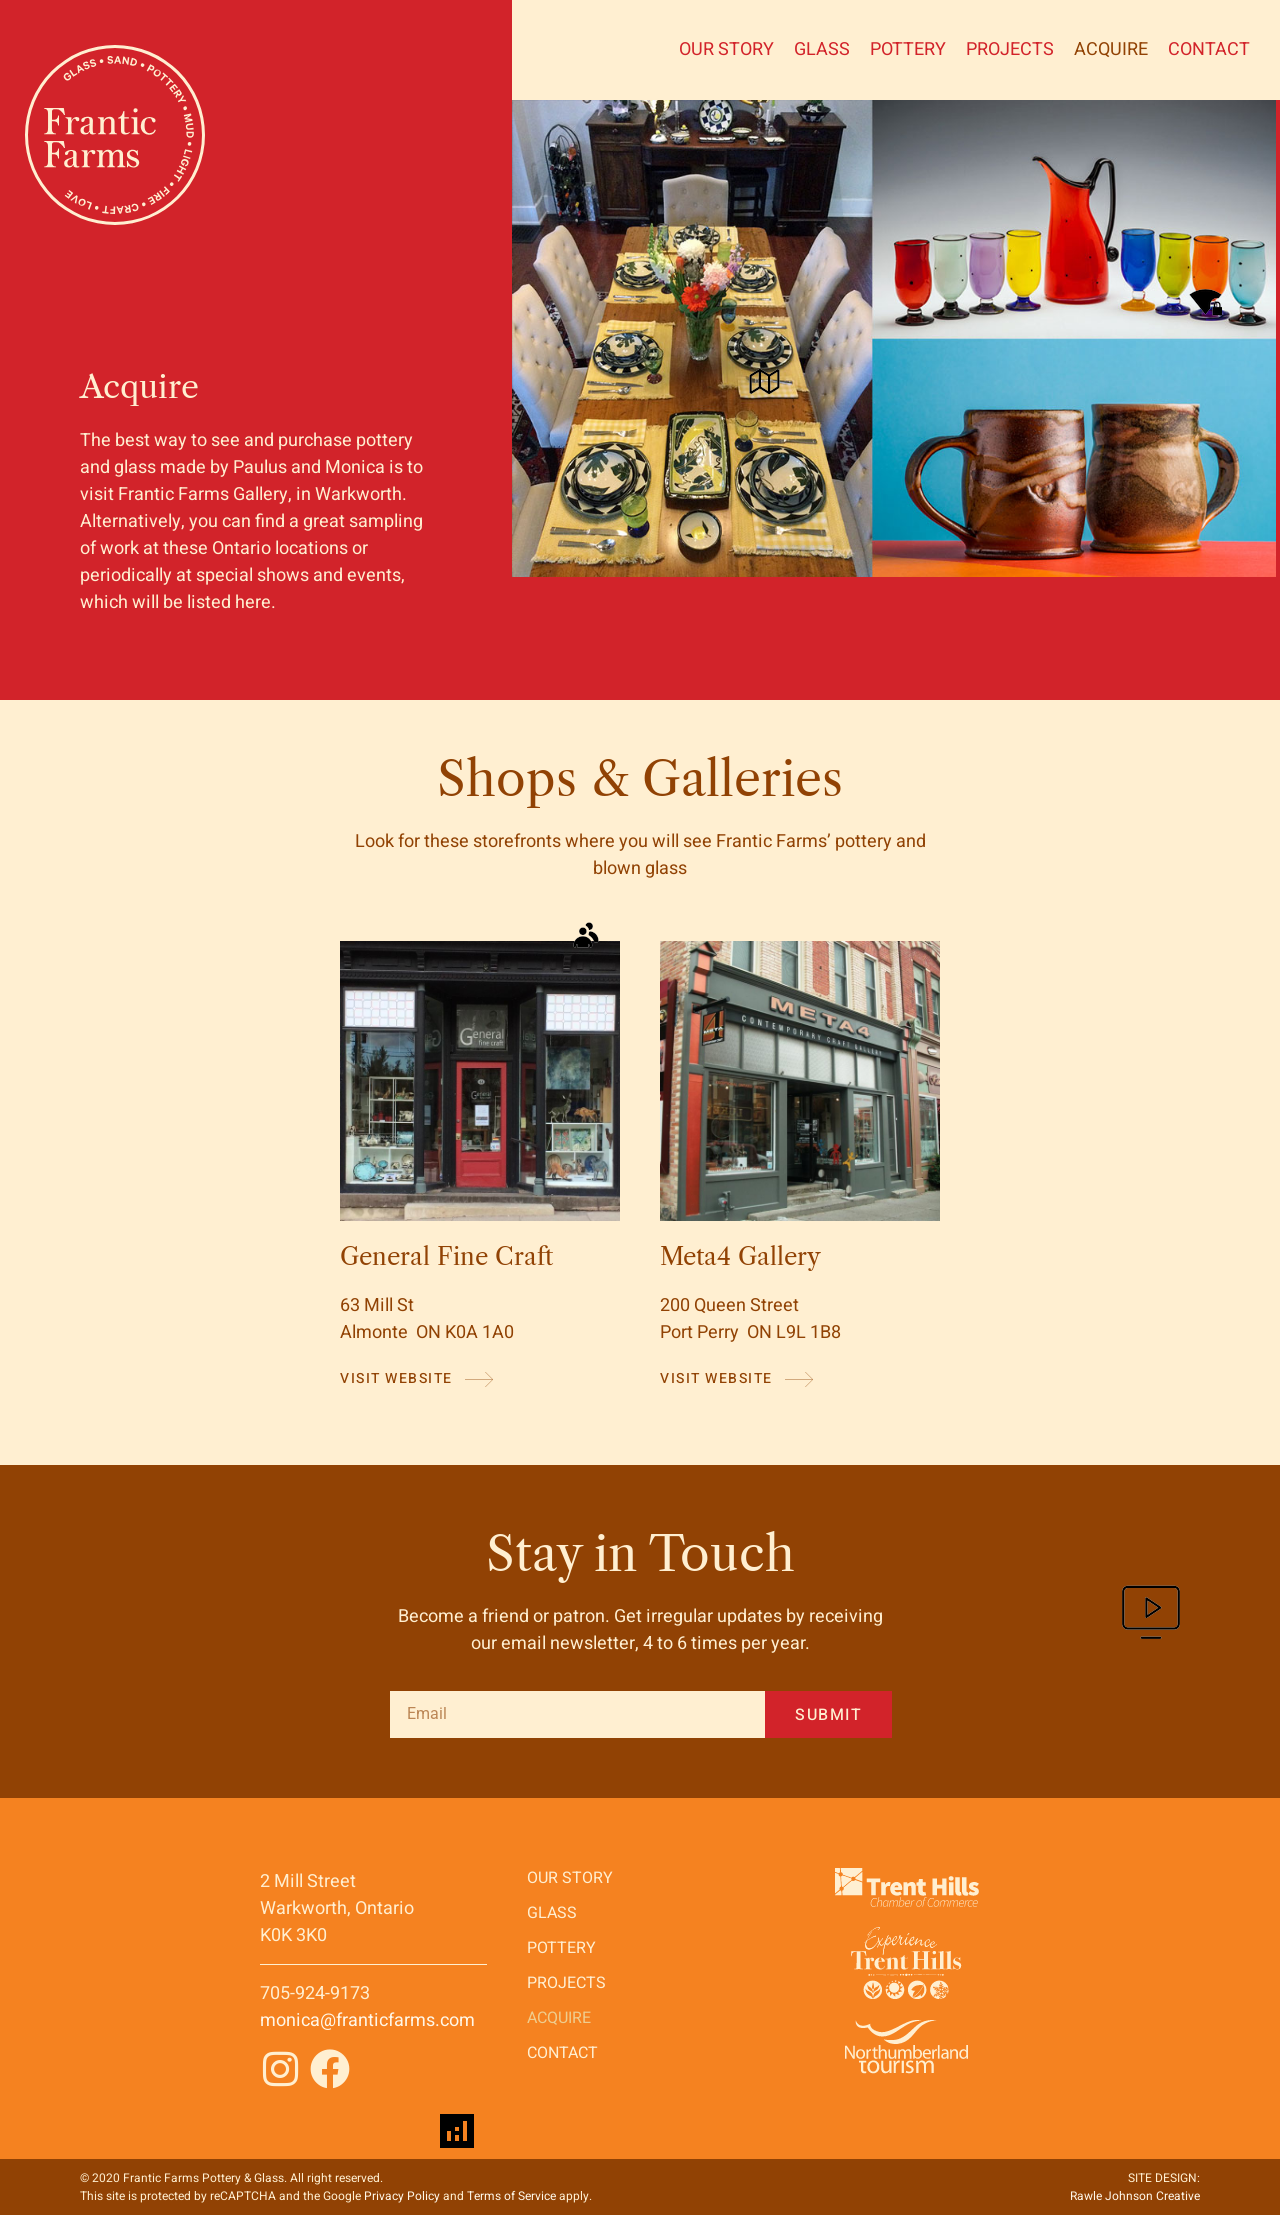  Describe the element at coordinates (586, 935) in the screenshot. I see `view friends list` at that location.